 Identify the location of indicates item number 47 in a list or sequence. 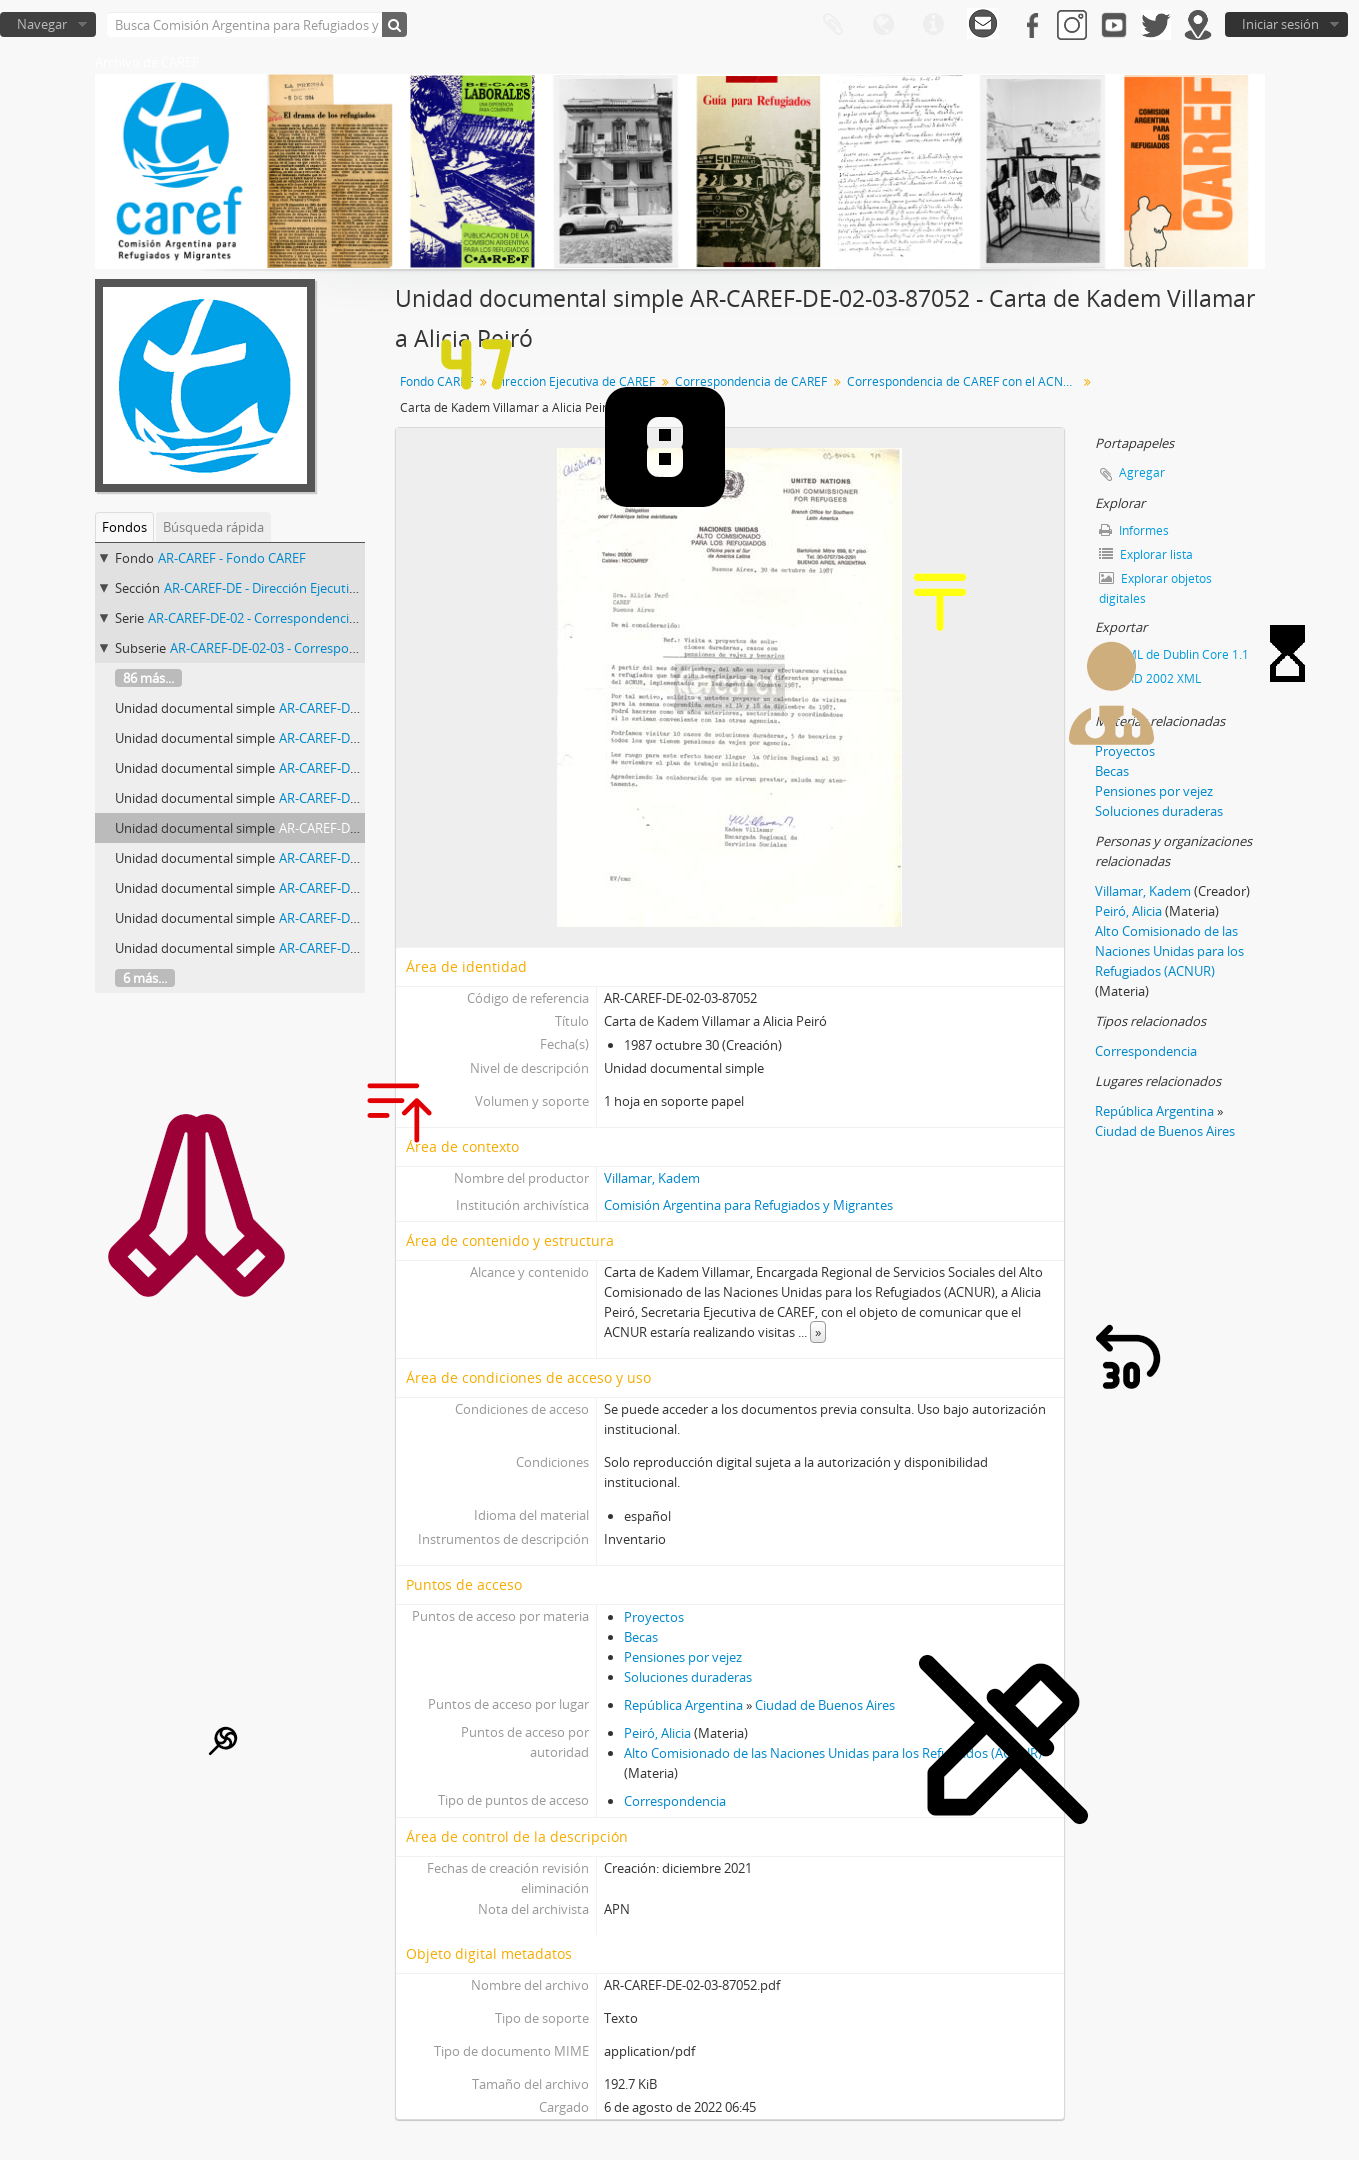
(476, 364).